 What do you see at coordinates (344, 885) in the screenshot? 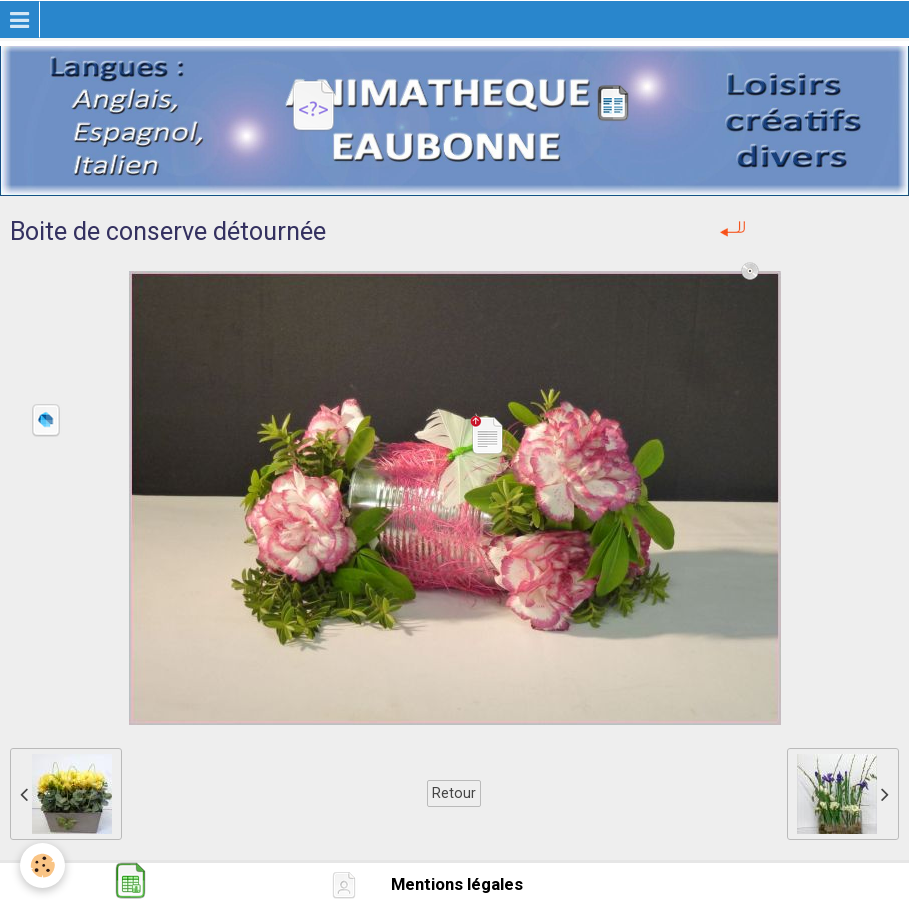
I see `credits or attribution file` at bounding box center [344, 885].